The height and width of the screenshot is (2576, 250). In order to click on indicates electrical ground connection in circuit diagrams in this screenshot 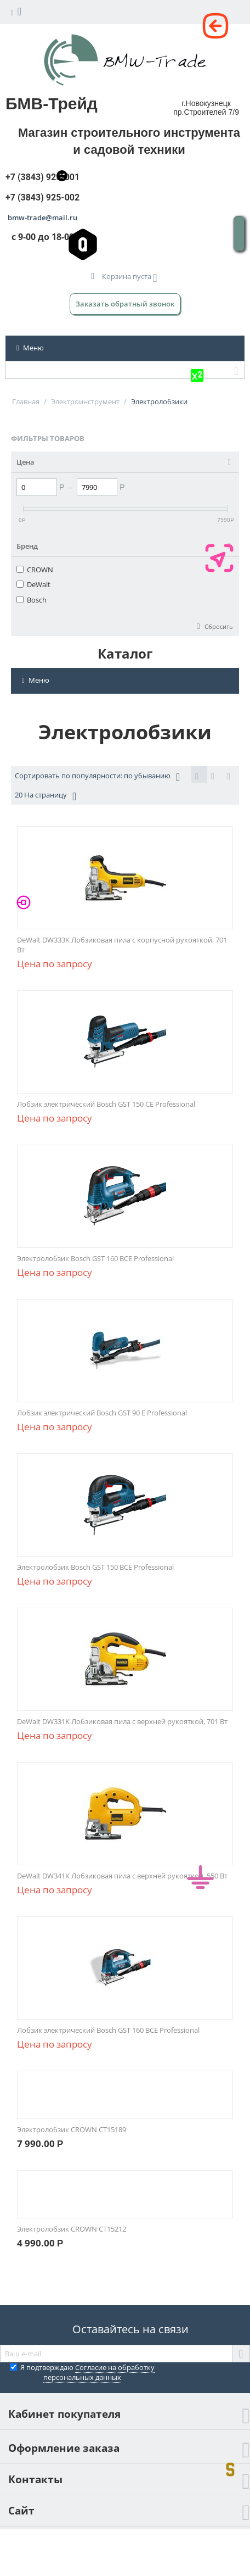, I will do `click(200, 1877)`.